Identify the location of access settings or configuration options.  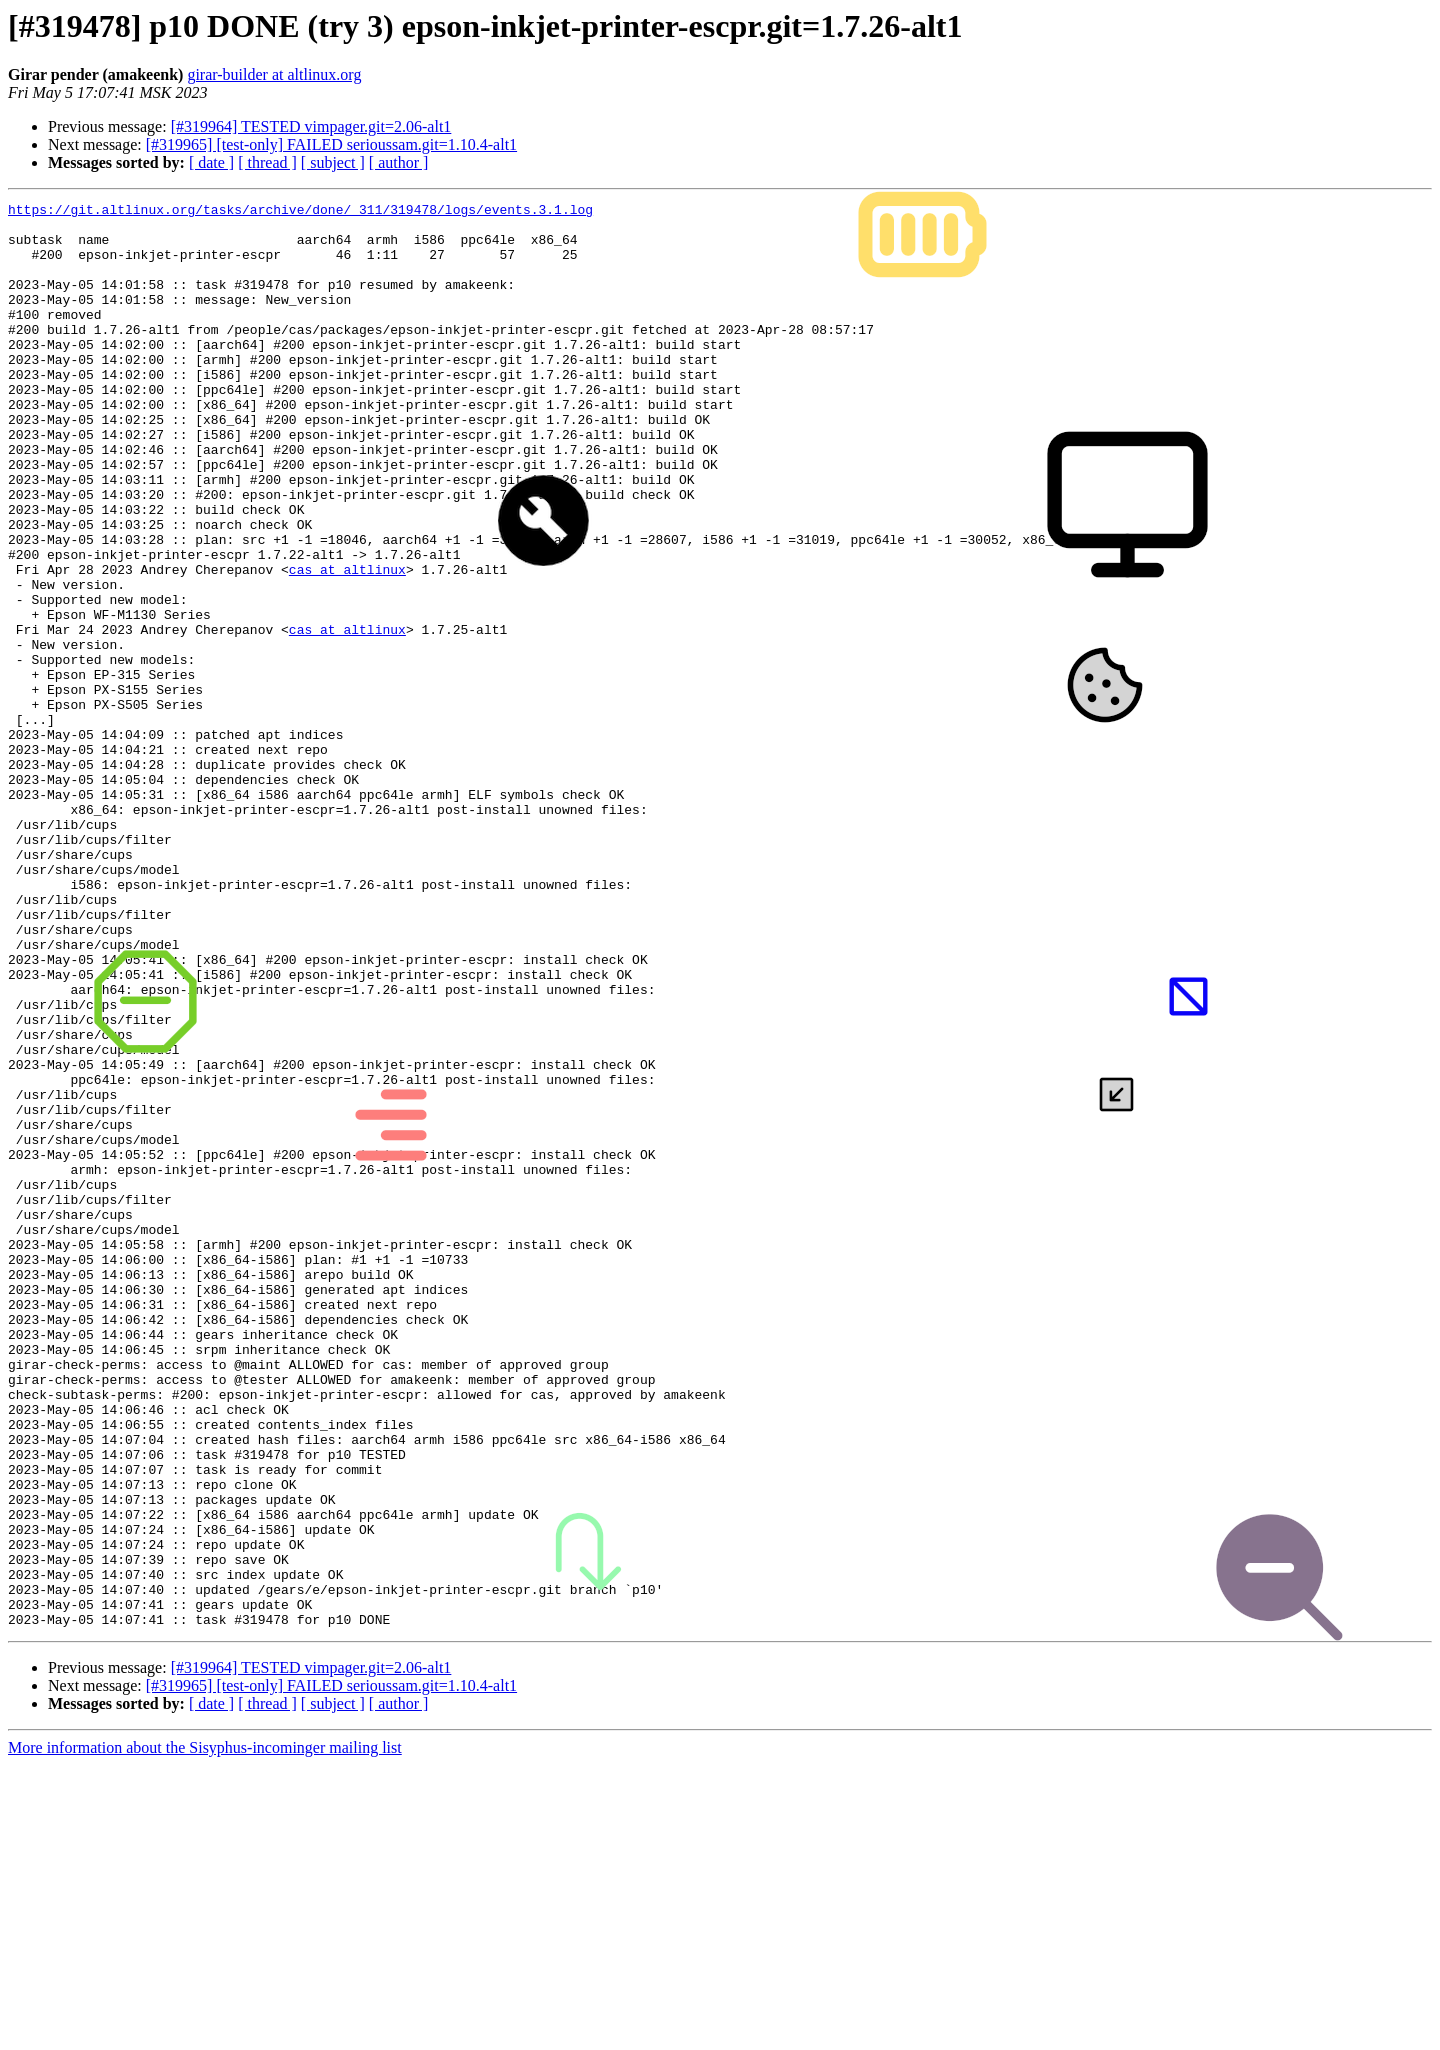
(543, 520).